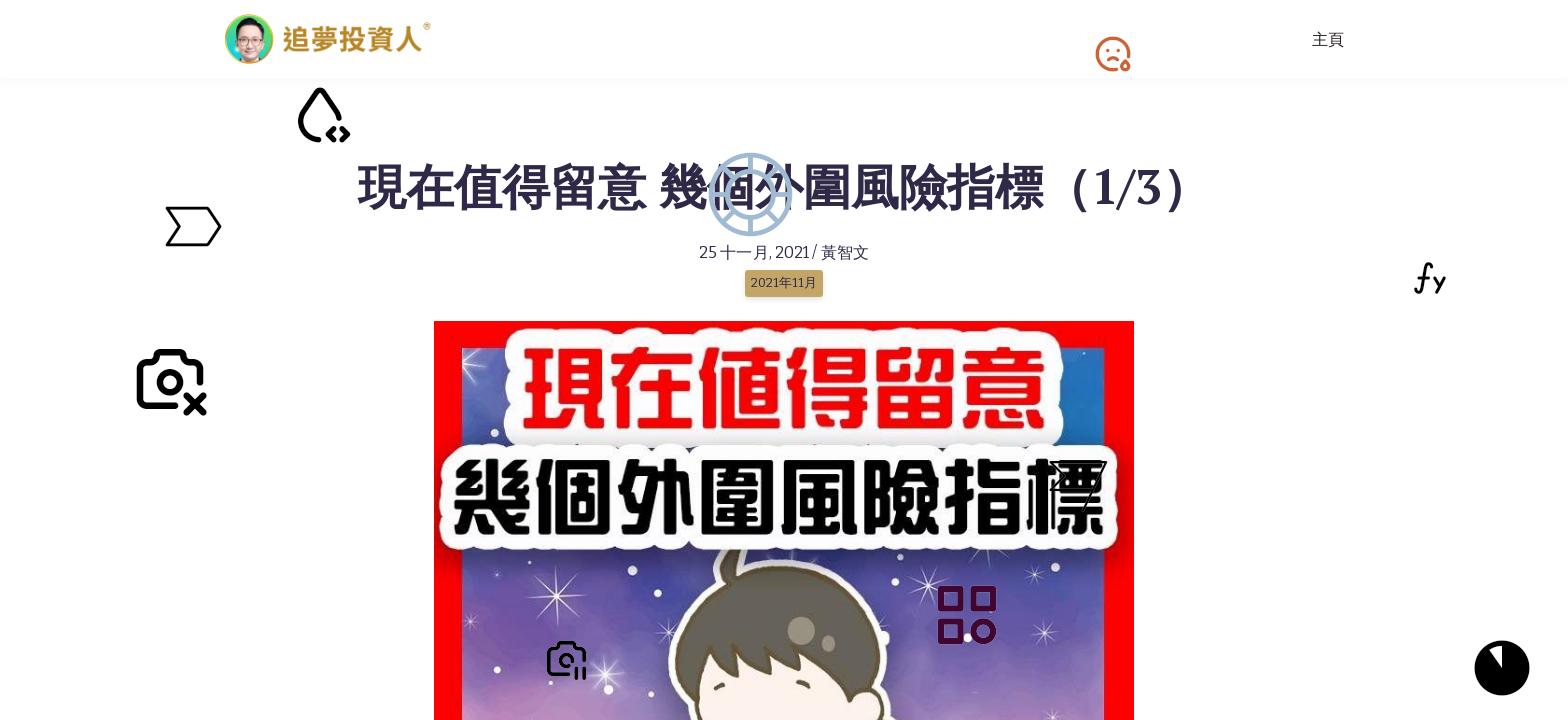 The height and width of the screenshot is (720, 1568). I want to click on apply a label or tag to an item, so click(191, 226).